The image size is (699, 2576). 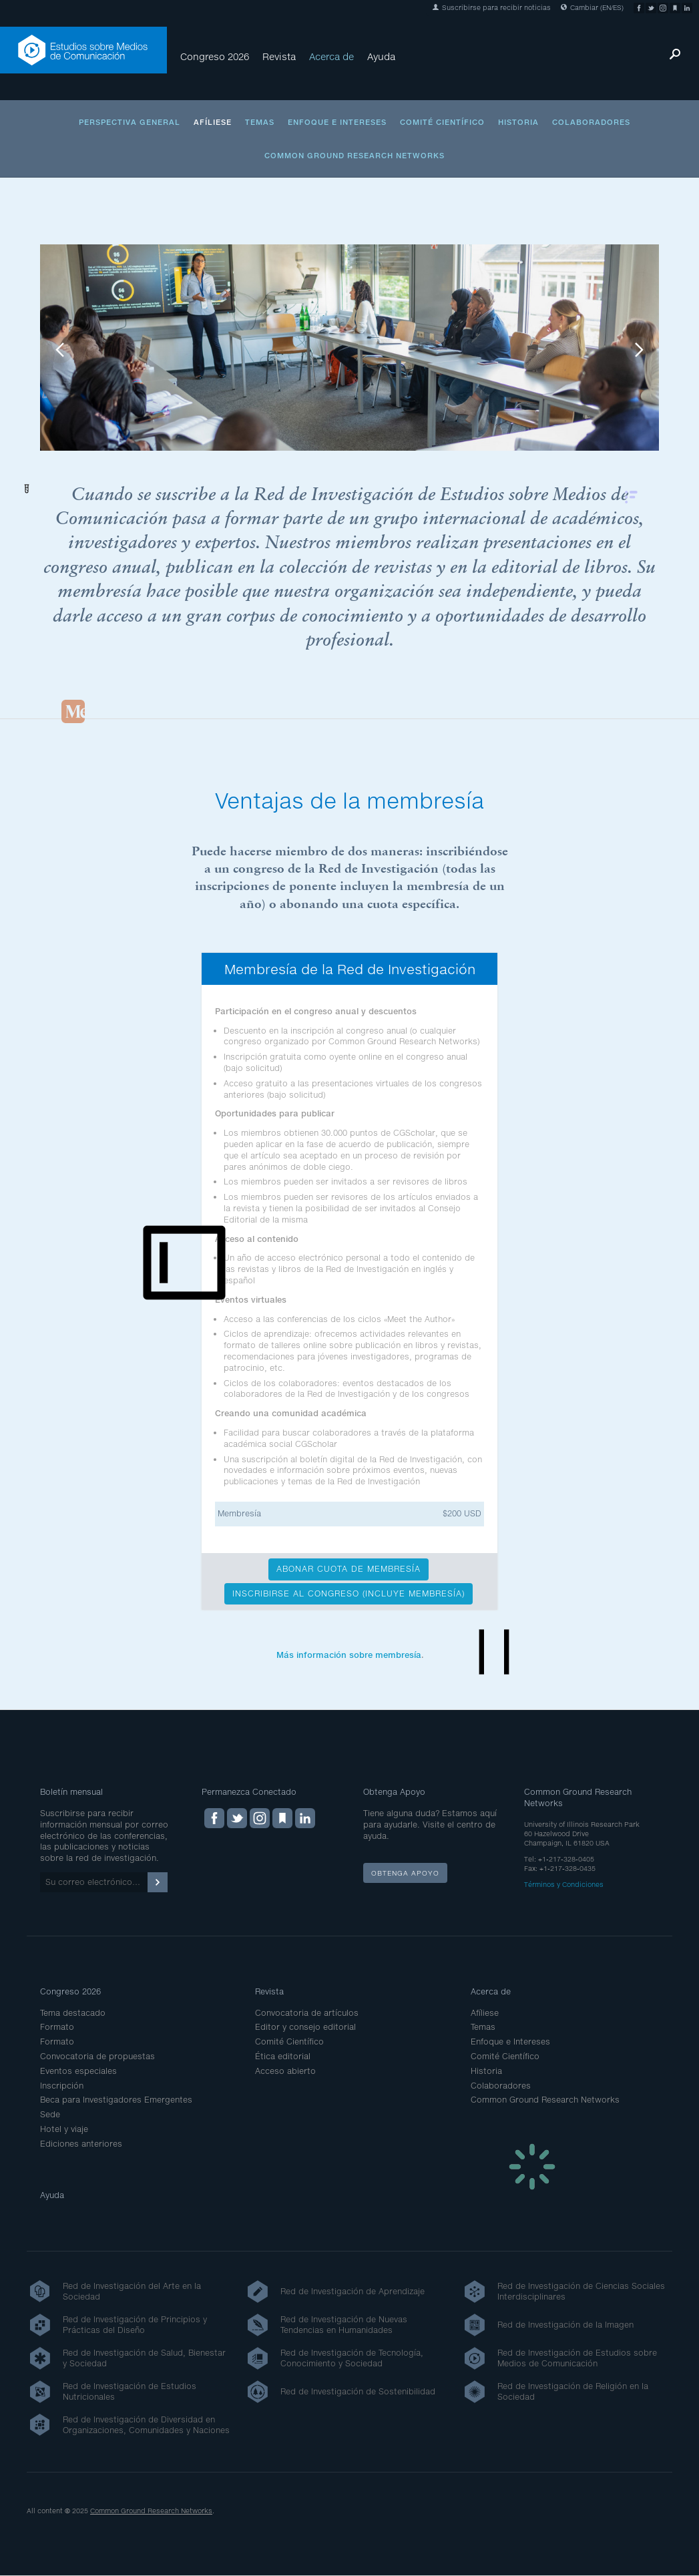 I want to click on loading content in progress, so click(x=532, y=2167).